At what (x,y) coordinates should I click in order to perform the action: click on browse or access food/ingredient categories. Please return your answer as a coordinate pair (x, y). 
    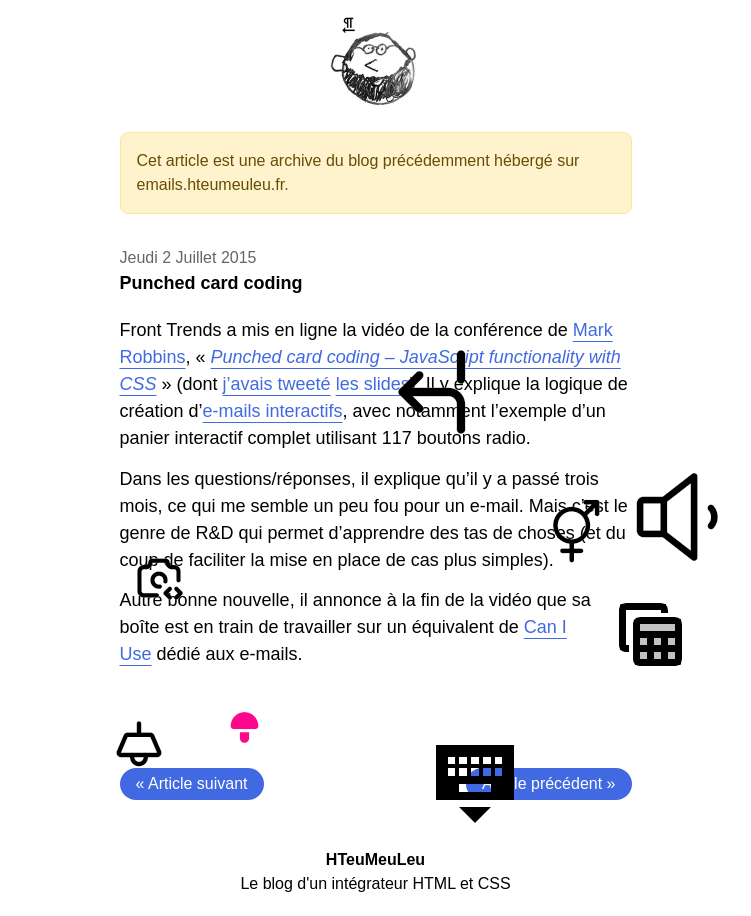
    Looking at the image, I should click on (244, 727).